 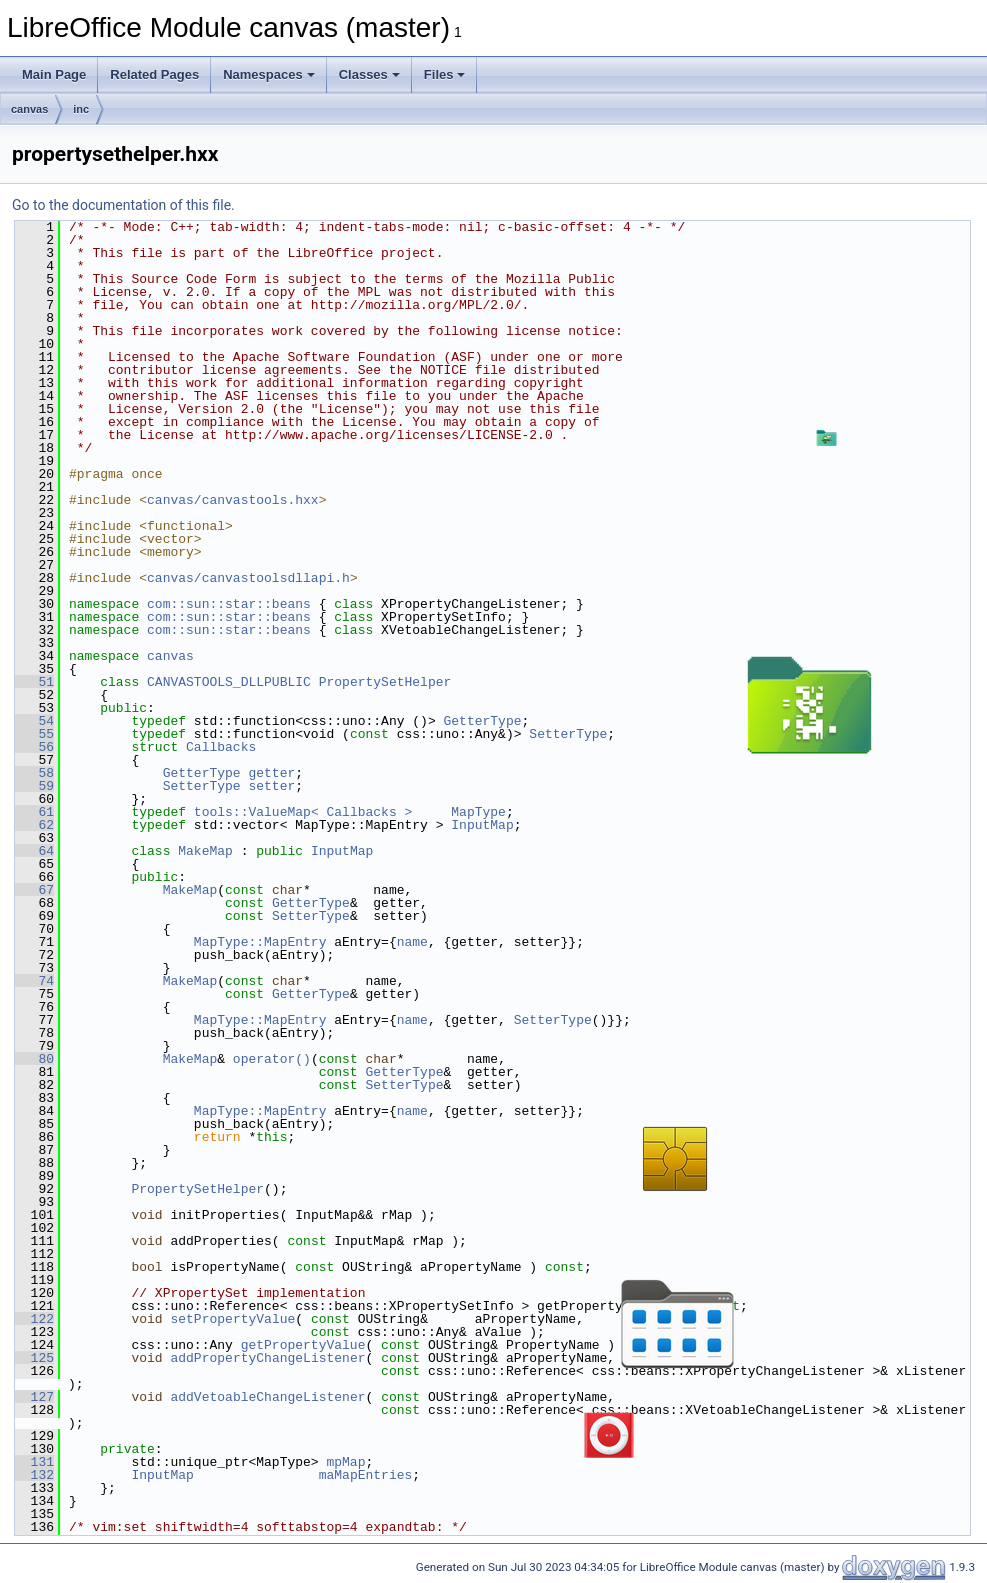 What do you see at coordinates (826, 438) in the screenshot?
I see `open notepad++ project folder` at bounding box center [826, 438].